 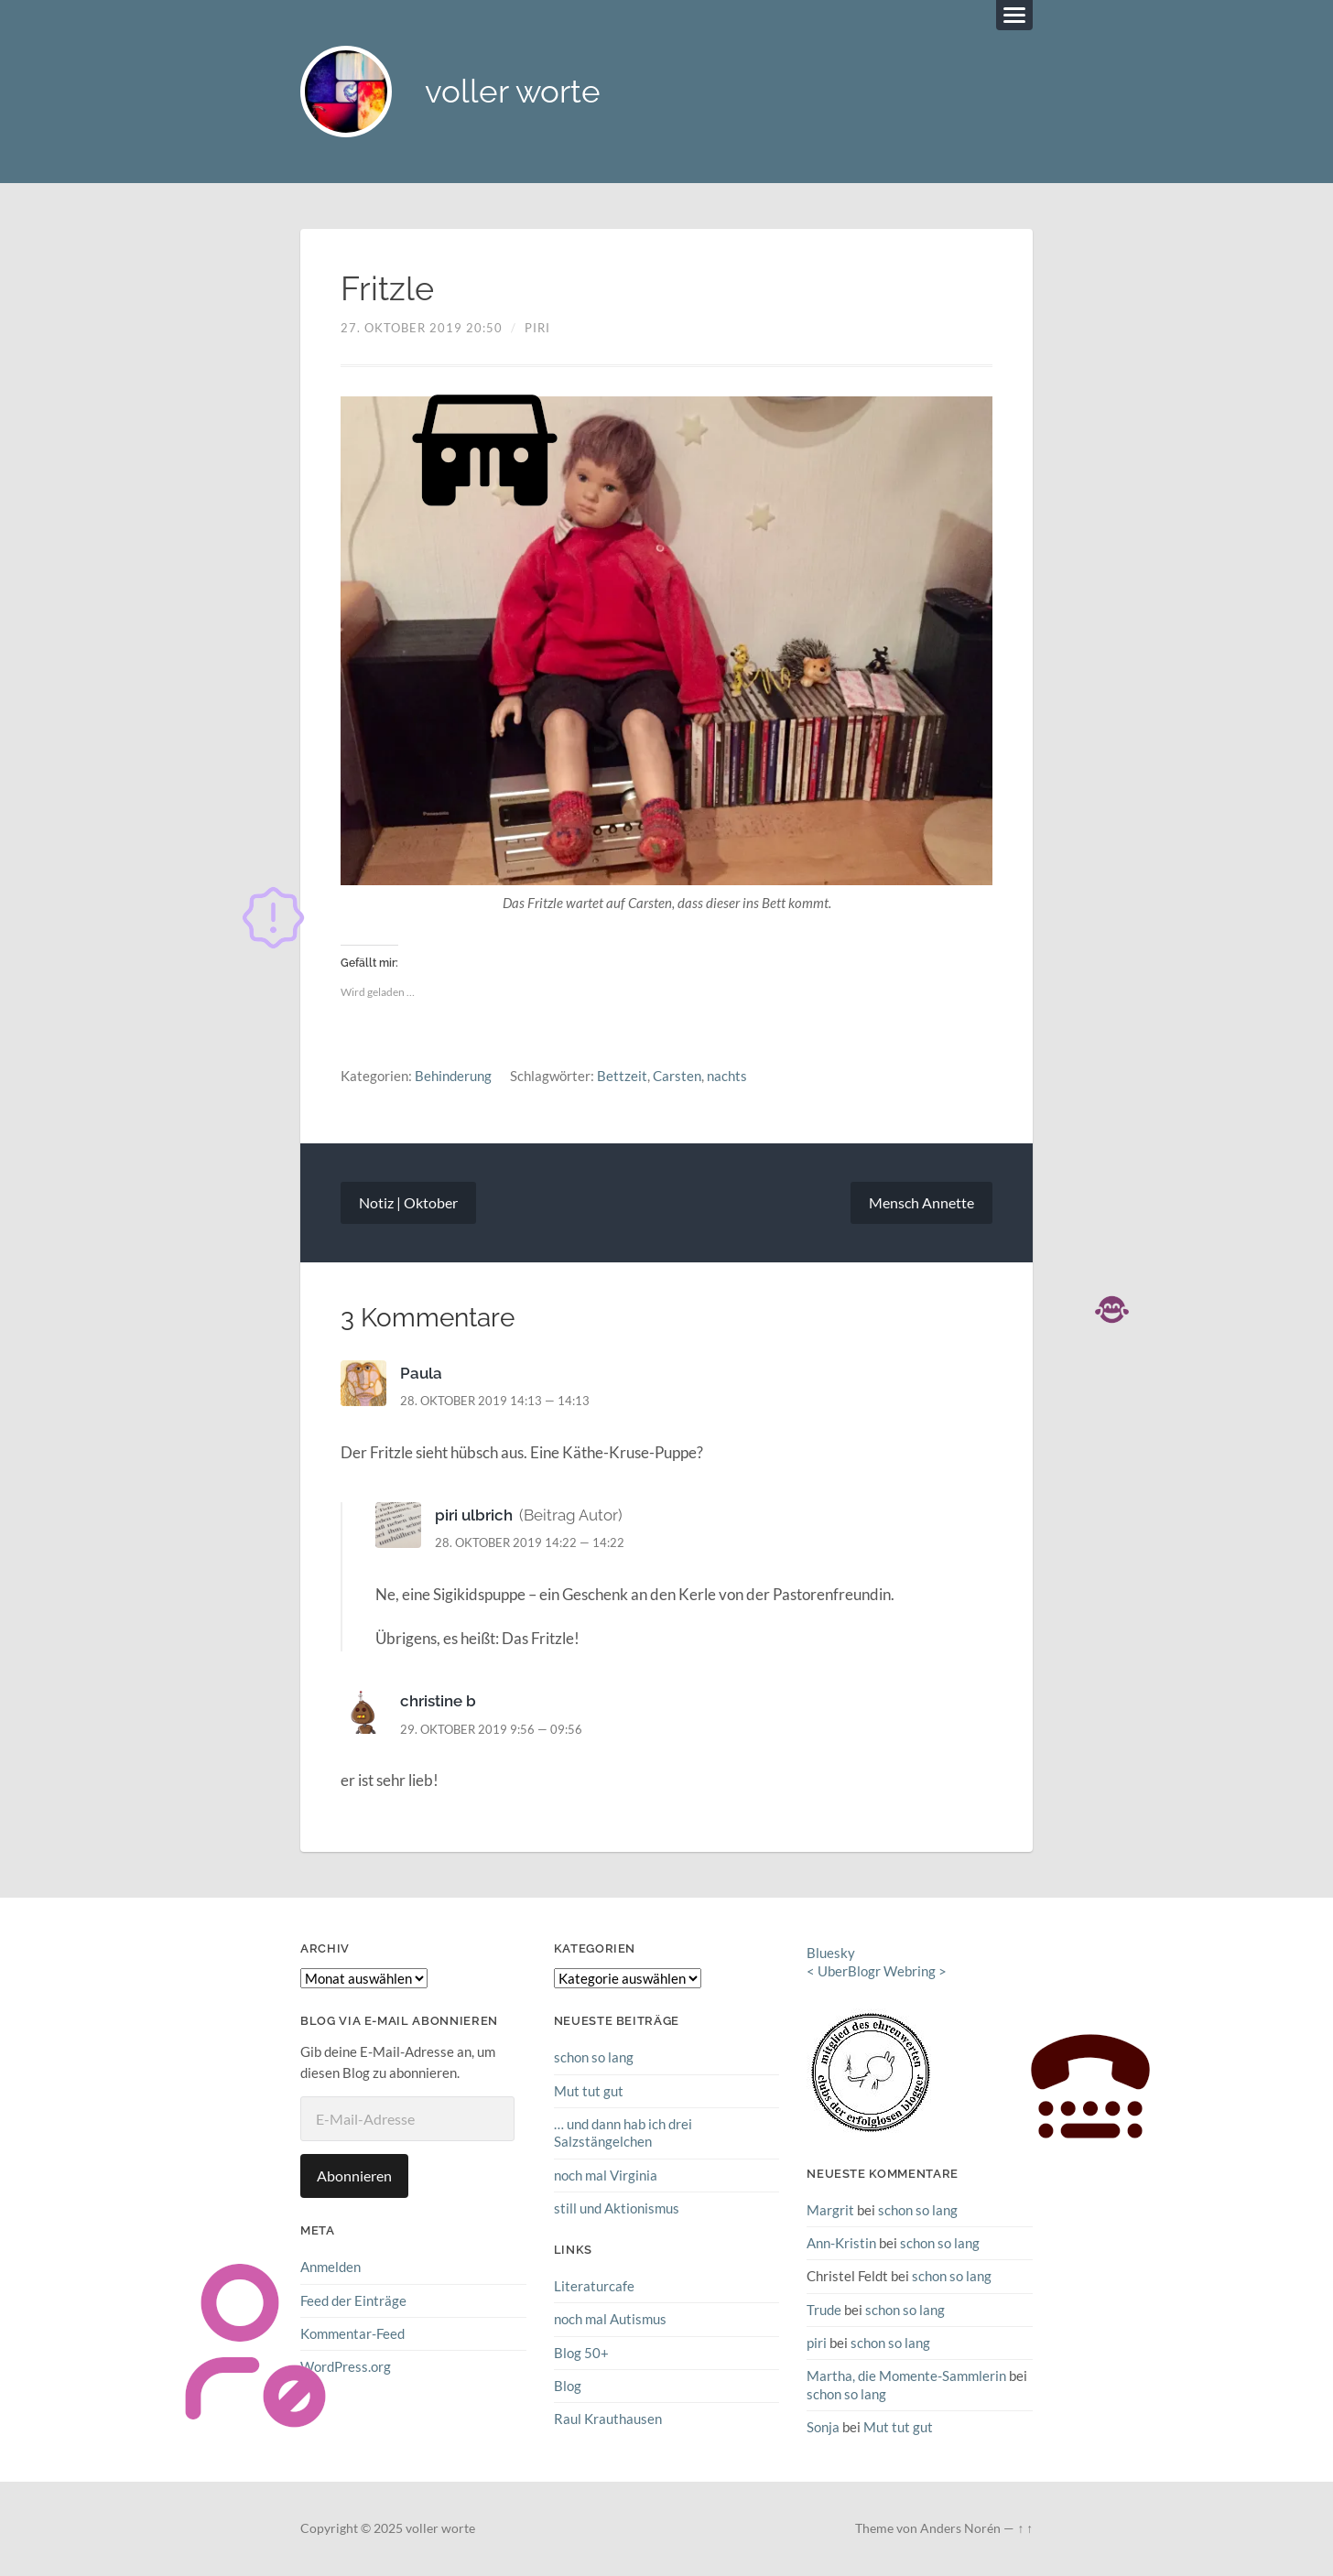 I want to click on react with laughing emoji, so click(x=1111, y=1309).